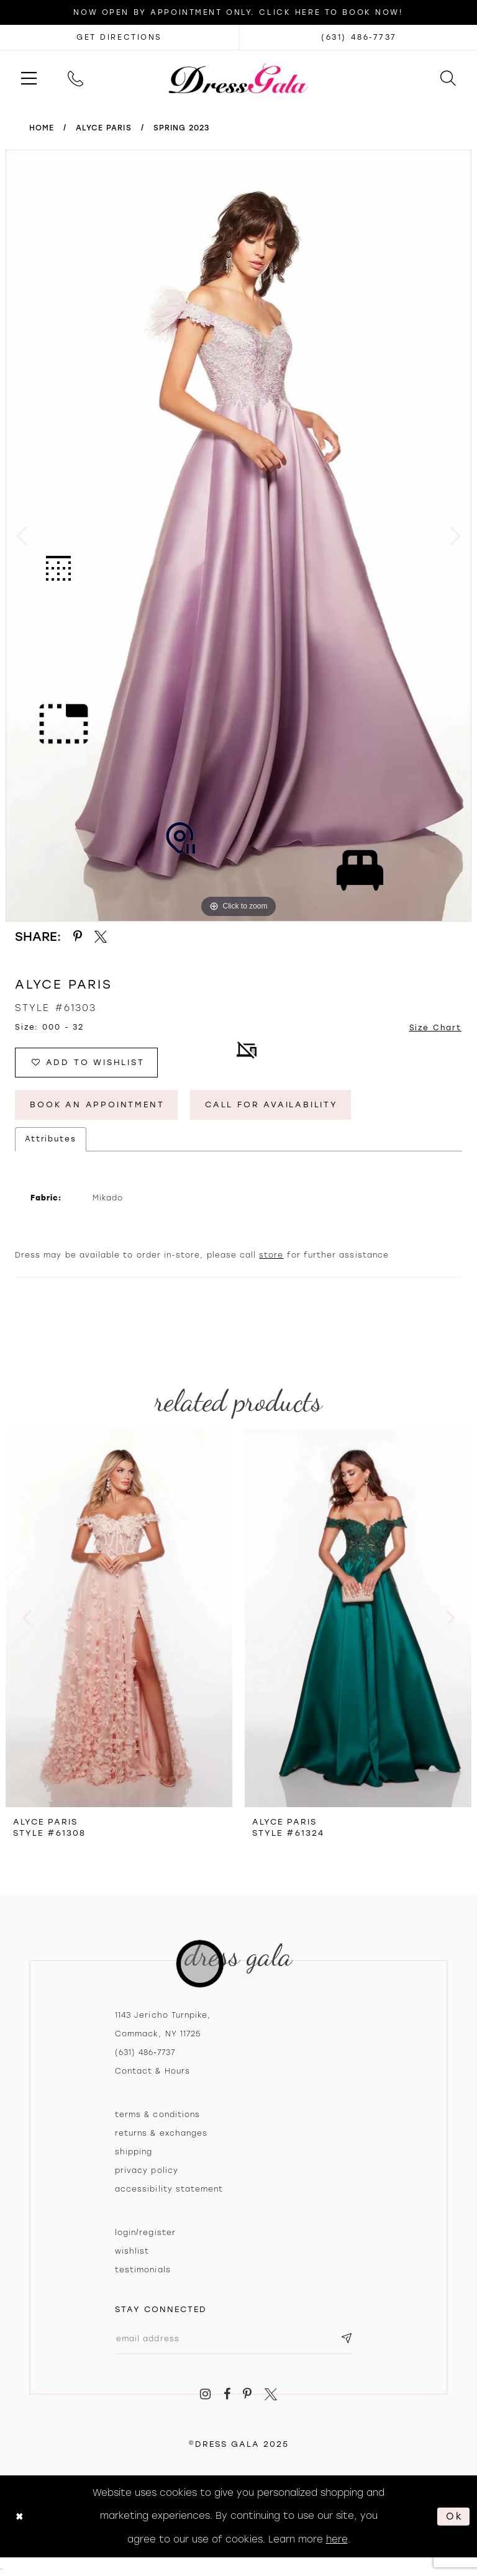 The image size is (477, 2576). Describe the element at coordinates (179, 837) in the screenshot. I see `pause location tracking` at that location.